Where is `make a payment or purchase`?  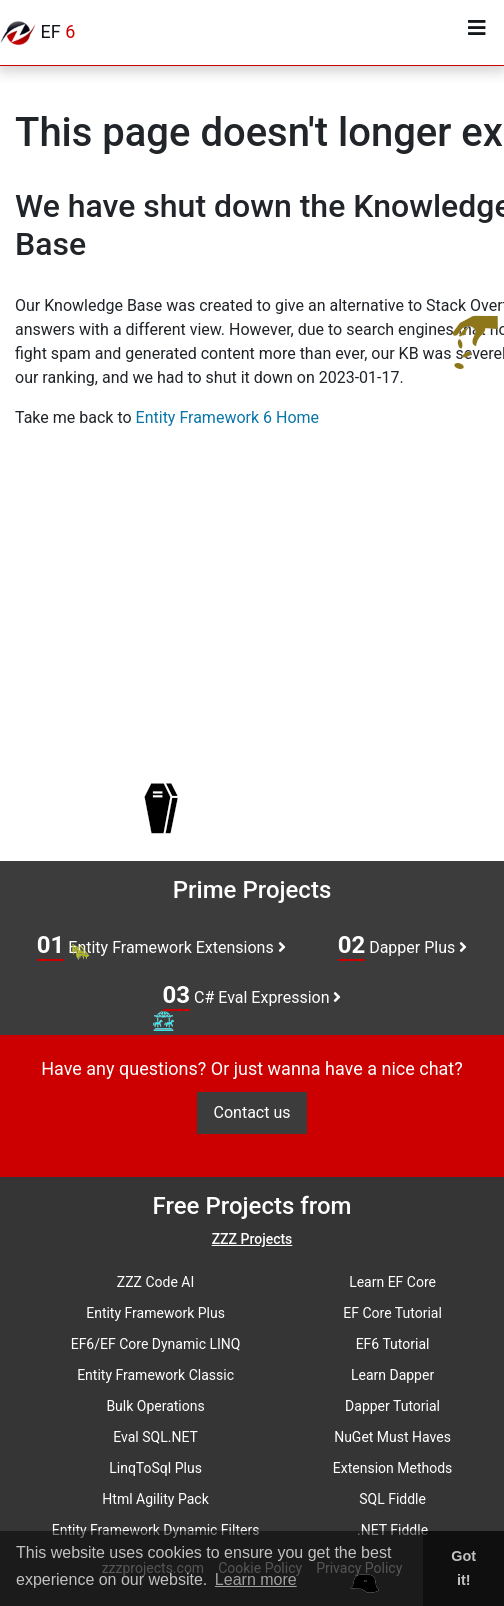
make a payment or purchase is located at coordinates (470, 343).